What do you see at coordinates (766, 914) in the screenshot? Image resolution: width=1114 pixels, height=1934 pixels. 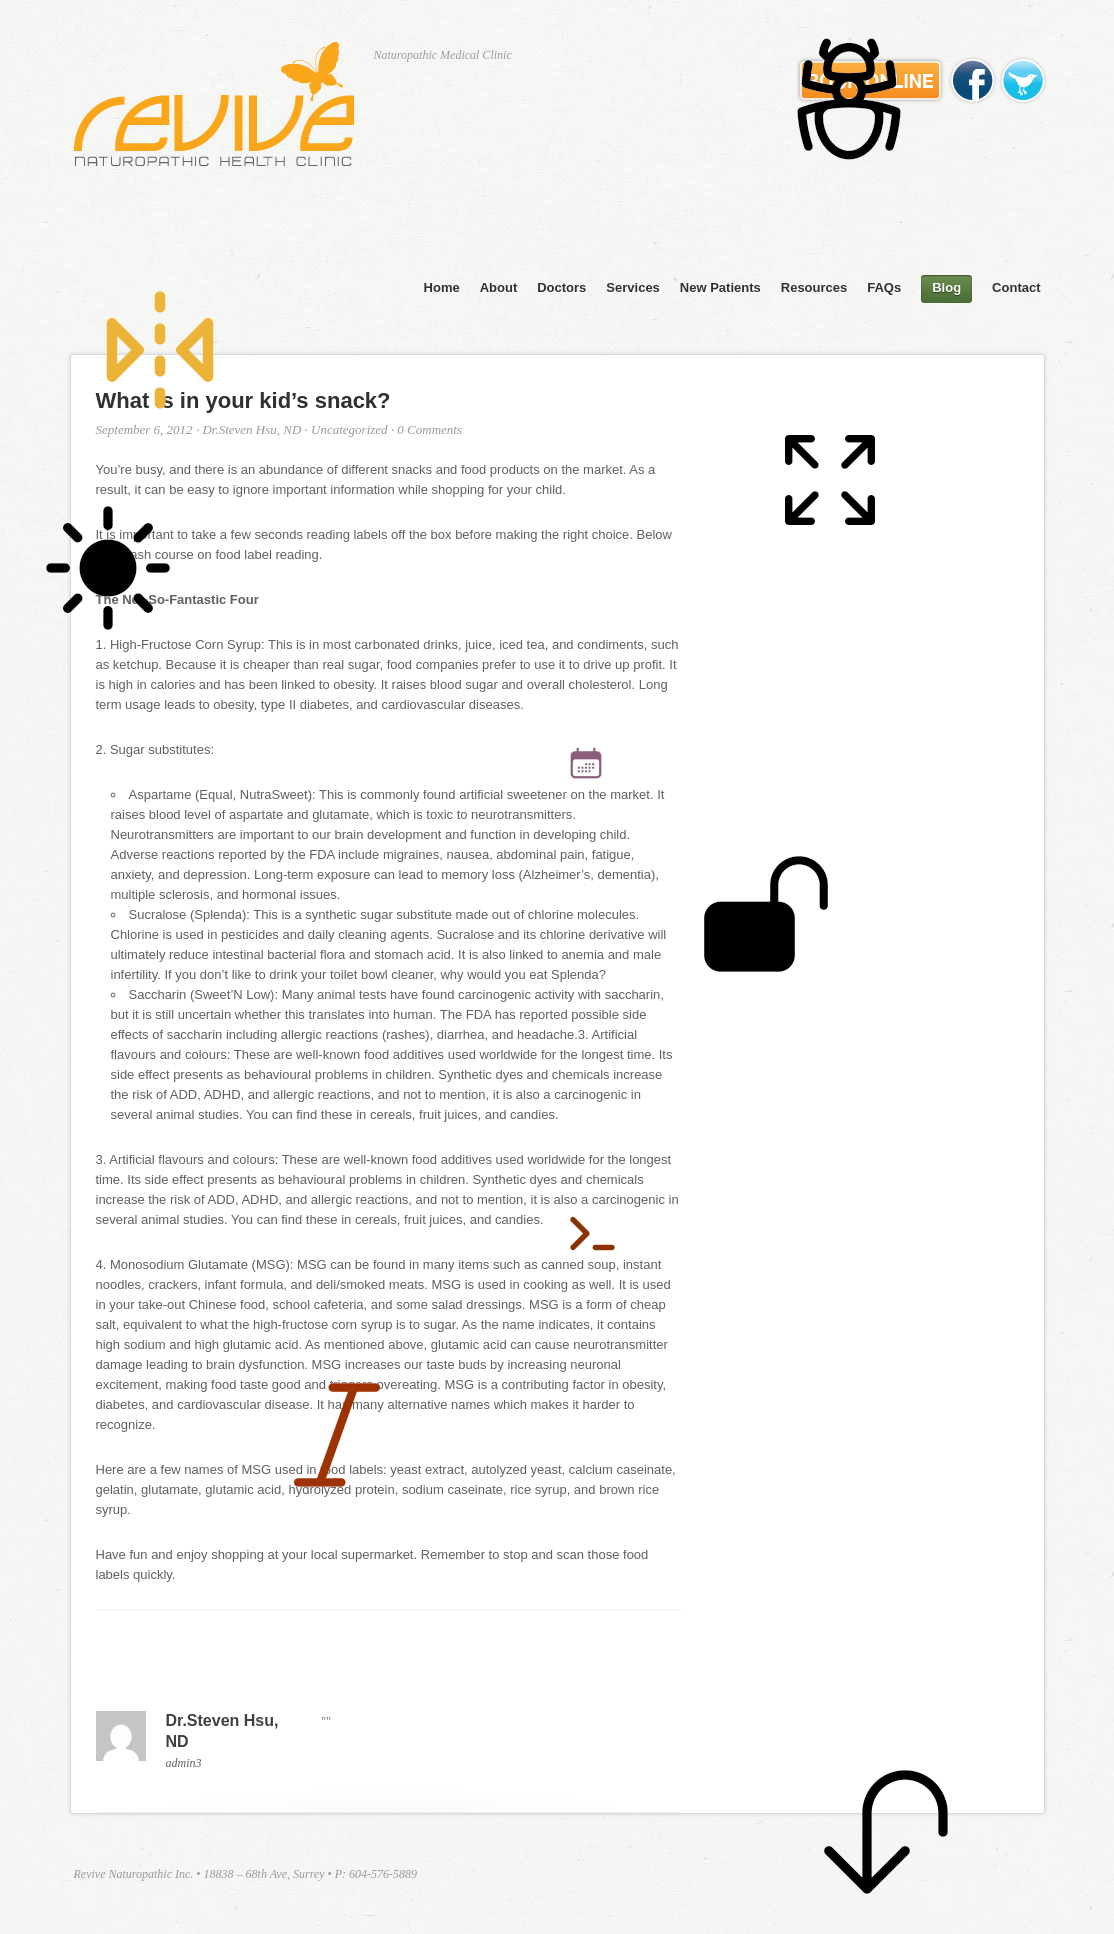 I see `unlocked or unsecured state` at bounding box center [766, 914].